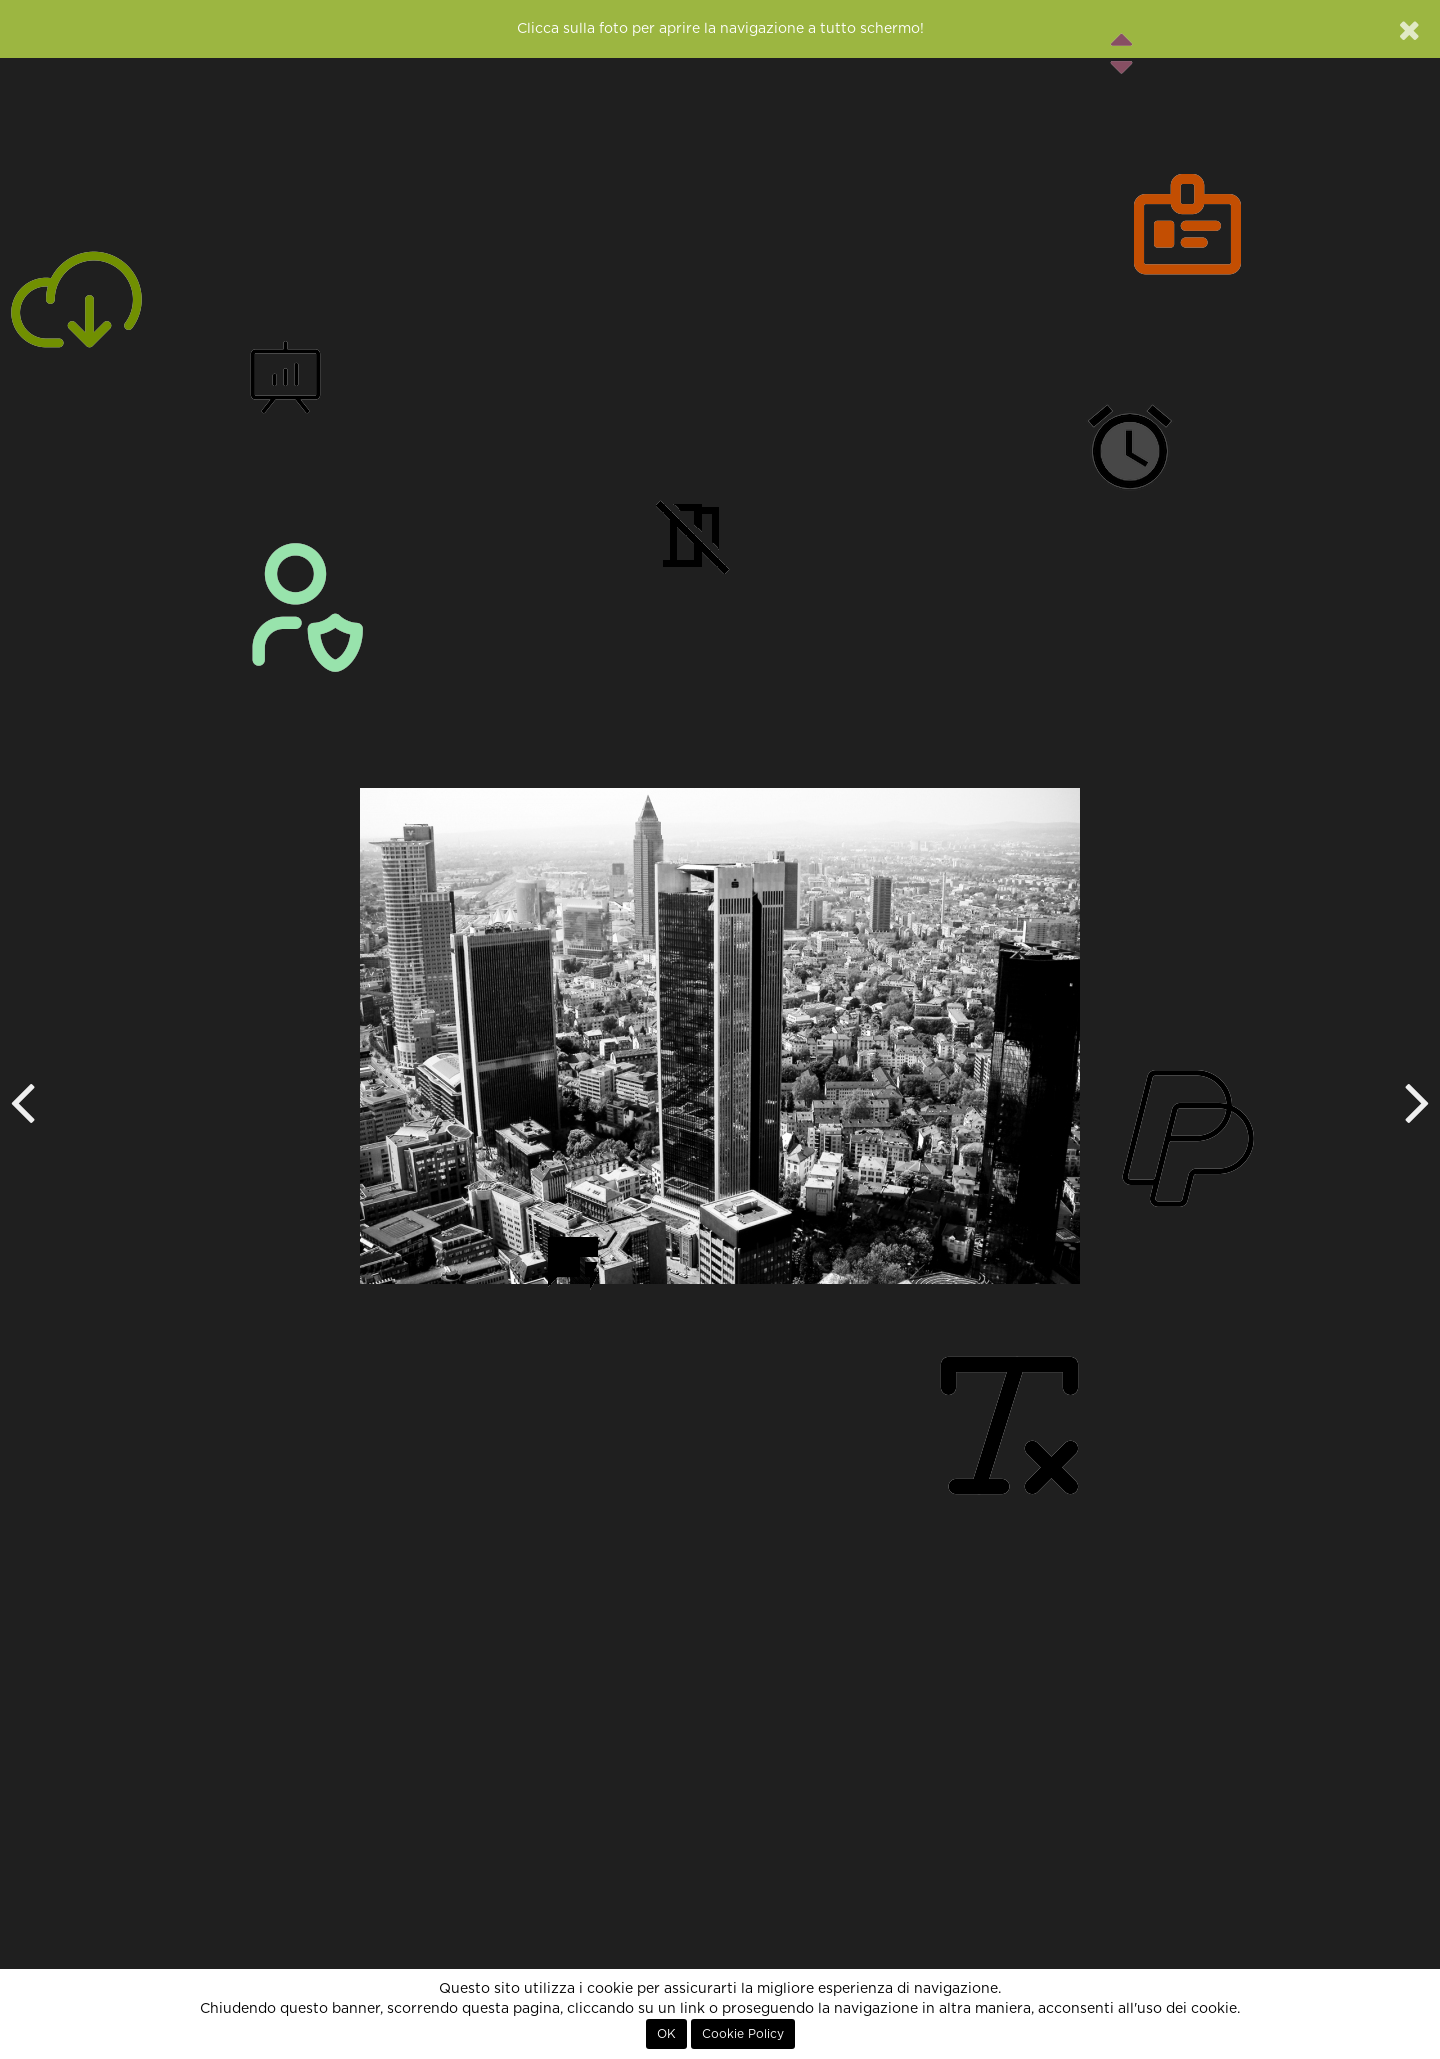  What do you see at coordinates (573, 1262) in the screenshot?
I see `send a quick reply to a message` at bounding box center [573, 1262].